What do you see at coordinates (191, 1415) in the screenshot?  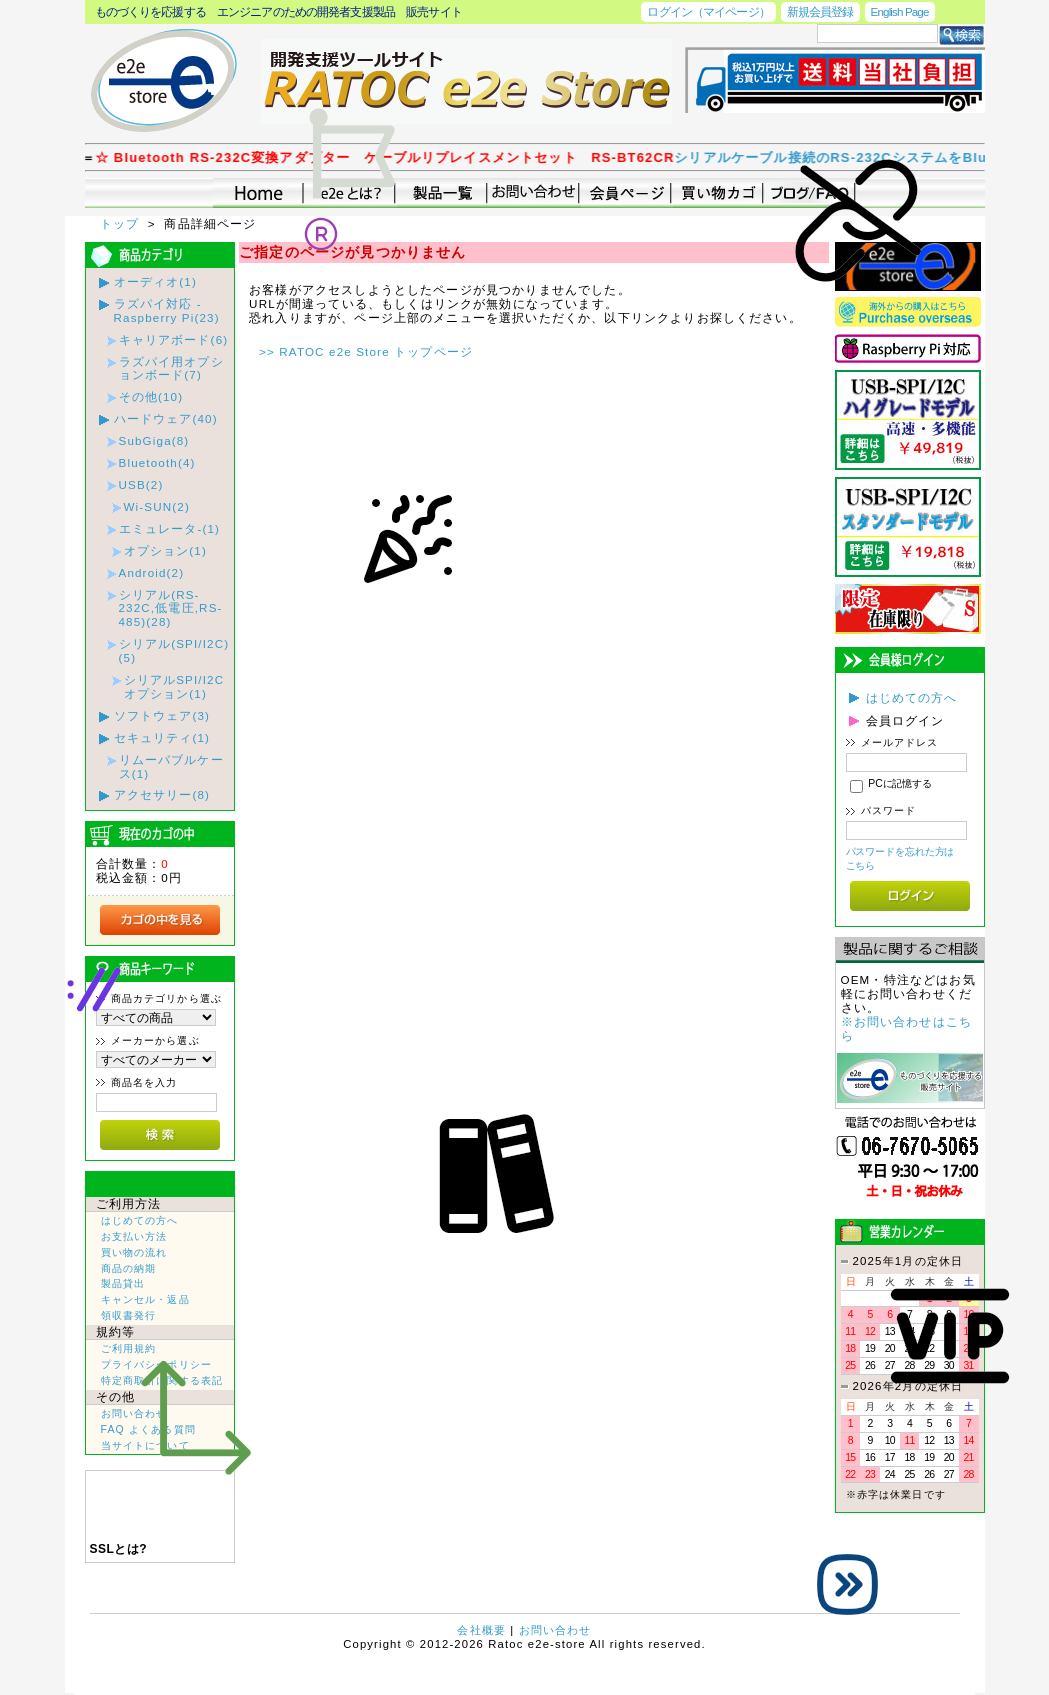 I see `vector path or directional control point` at bounding box center [191, 1415].